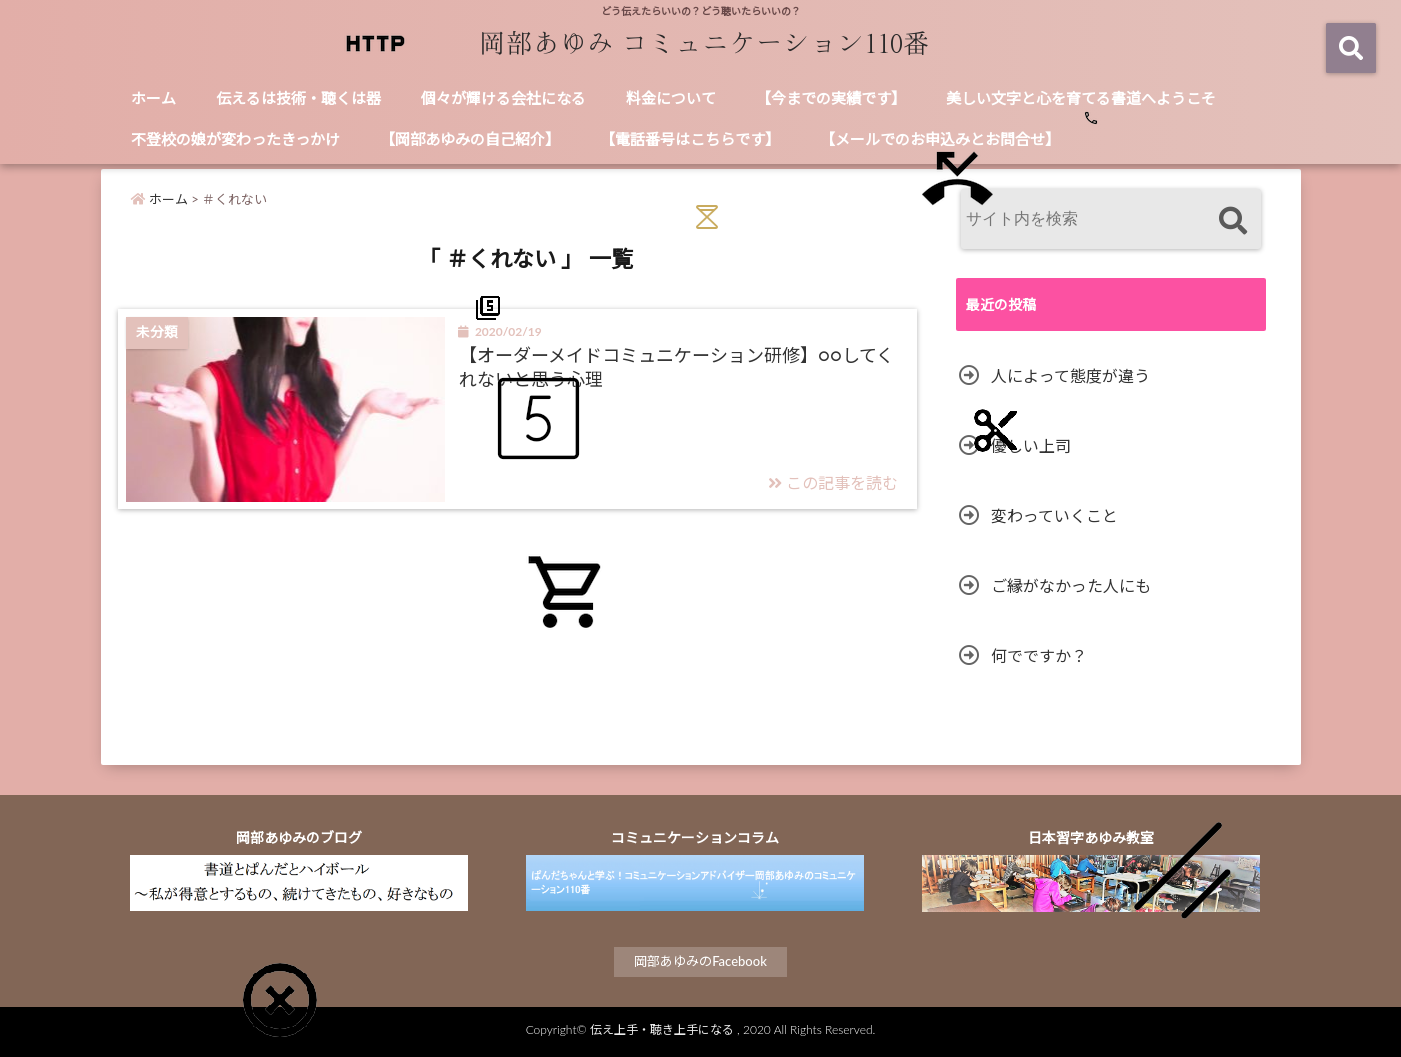 This screenshot has height=1057, width=1401. What do you see at coordinates (1091, 118) in the screenshot?
I see `tap to make a phone call` at bounding box center [1091, 118].